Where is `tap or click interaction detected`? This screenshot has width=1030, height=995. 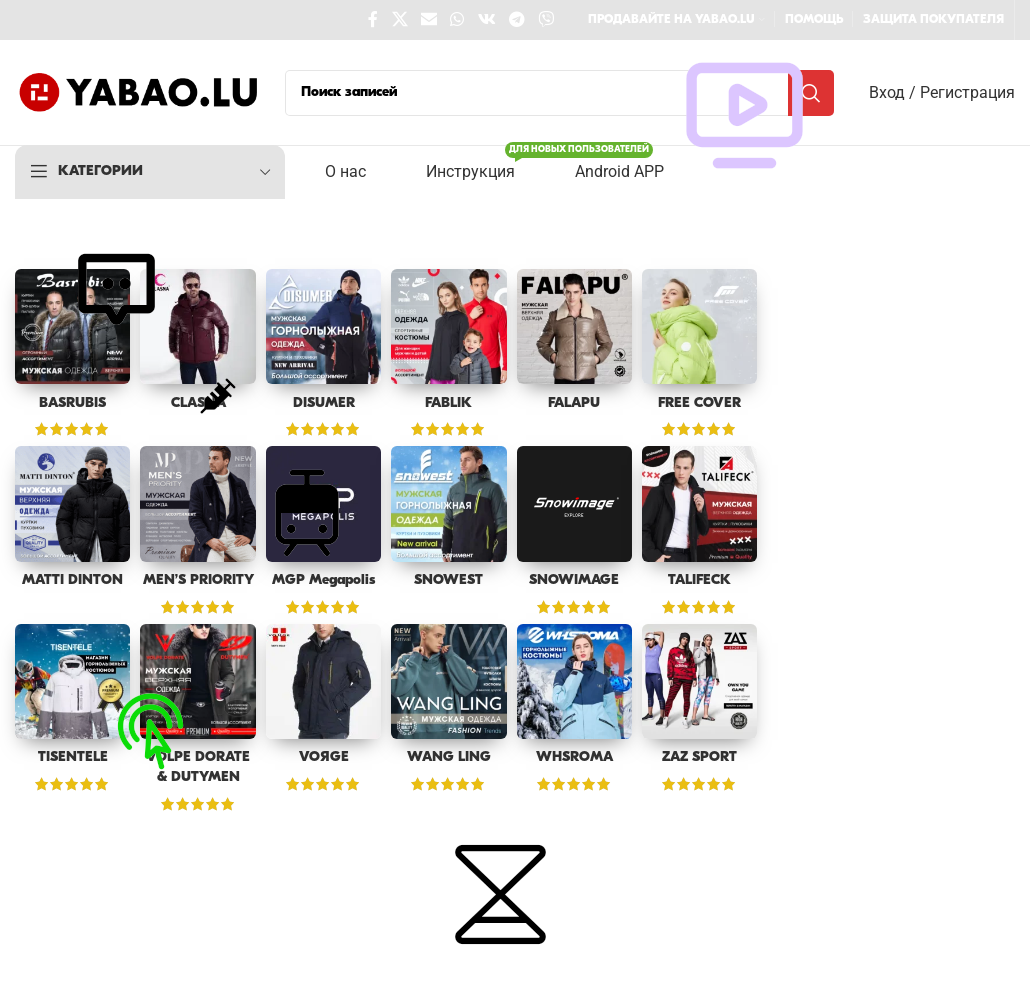
tap or click interaction detected is located at coordinates (150, 731).